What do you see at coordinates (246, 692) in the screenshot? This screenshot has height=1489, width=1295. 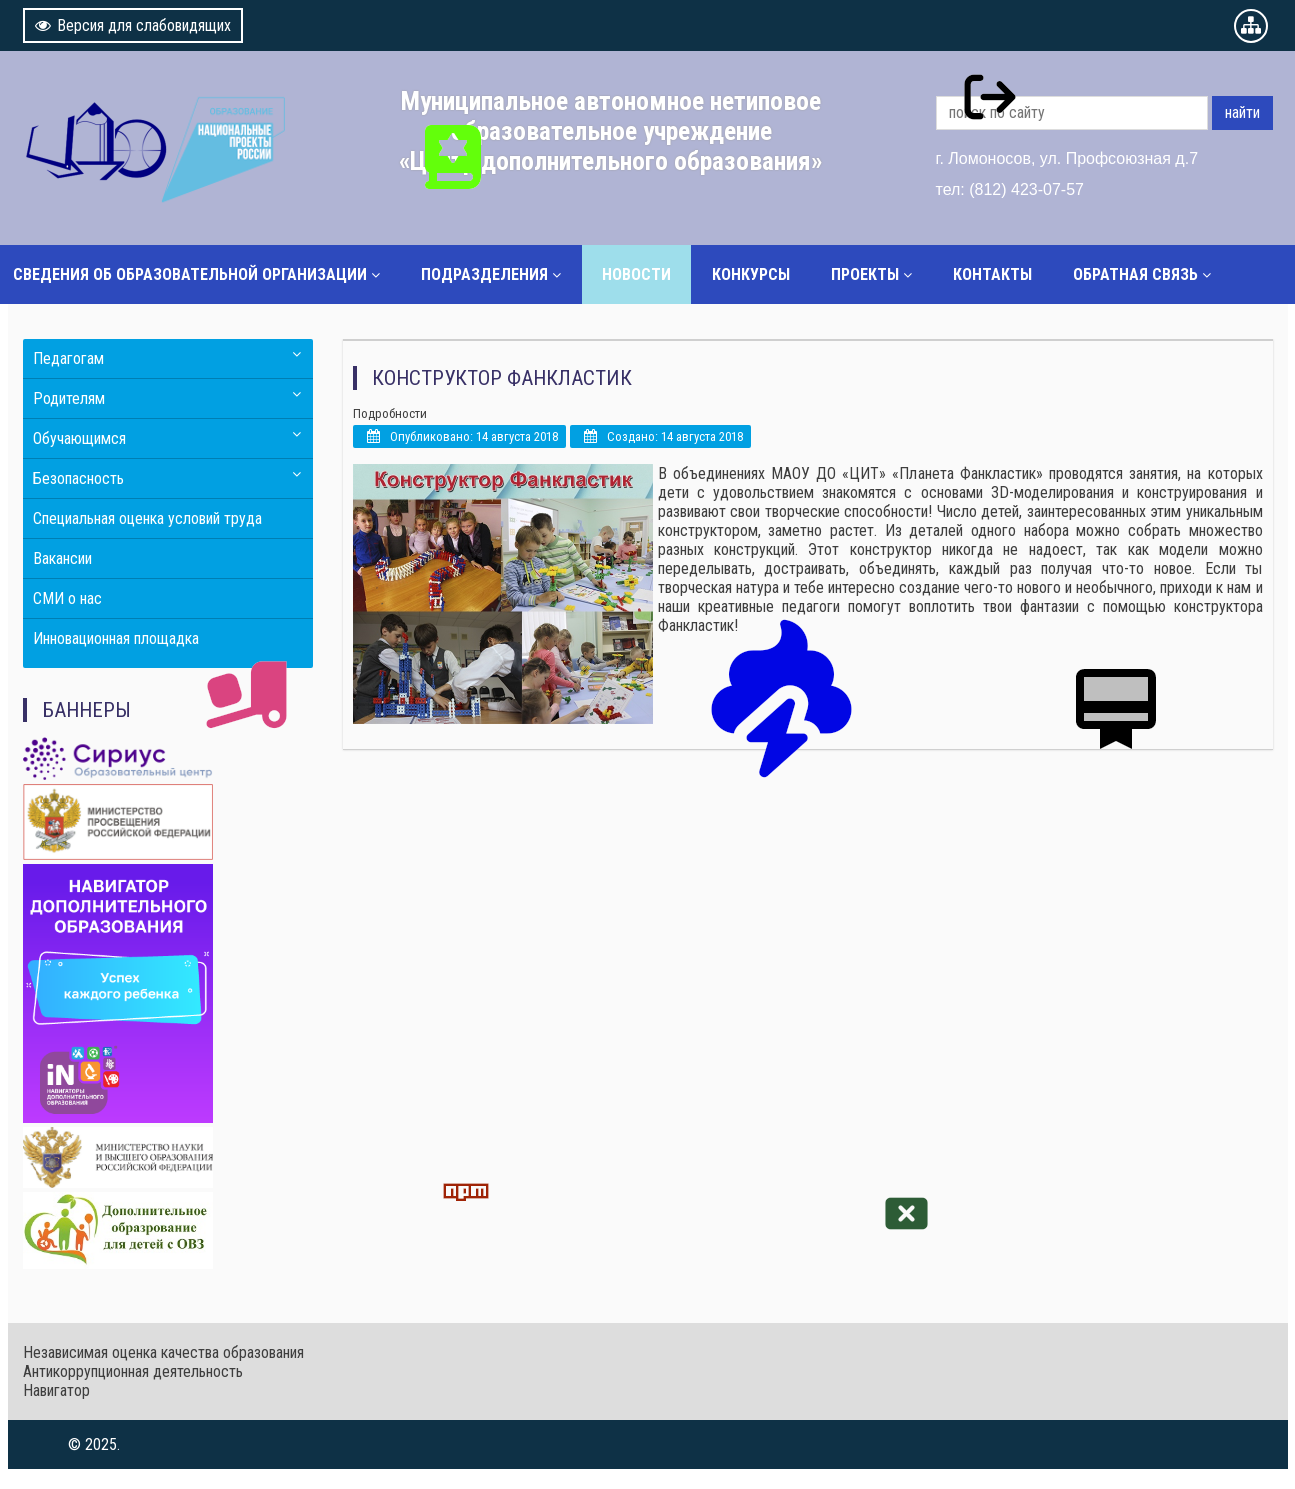 I see `indicates order is being loaded for delivery` at bounding box center [246, 692].